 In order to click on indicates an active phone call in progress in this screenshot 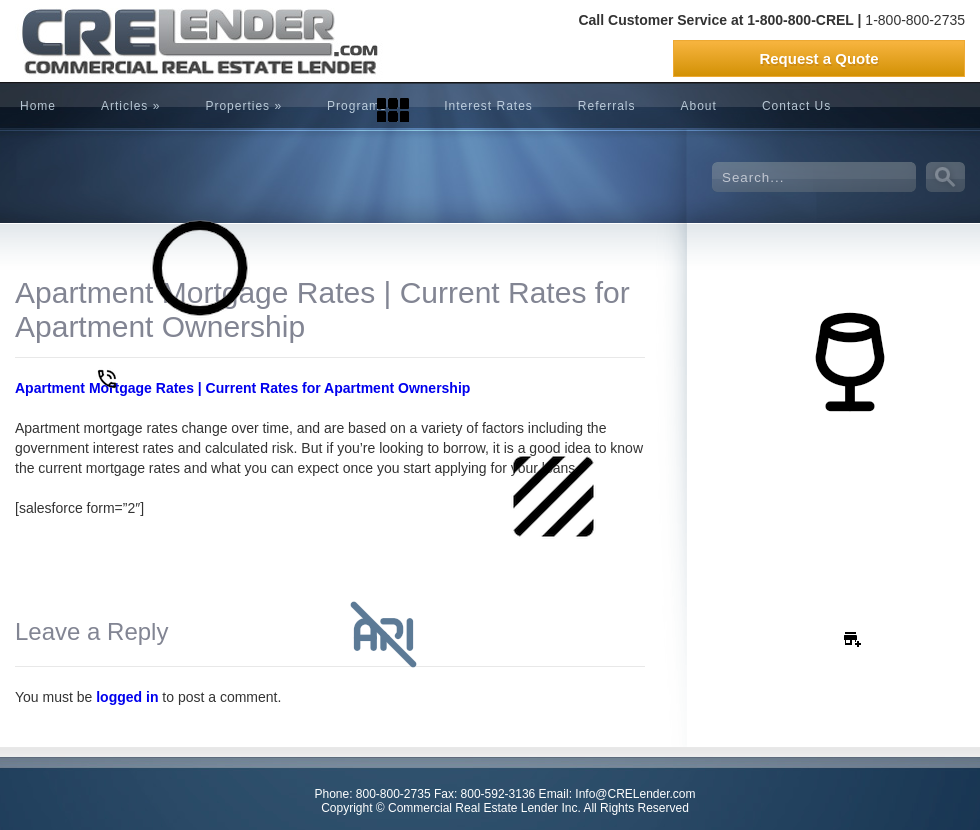, I will do `click(107, 379)`.